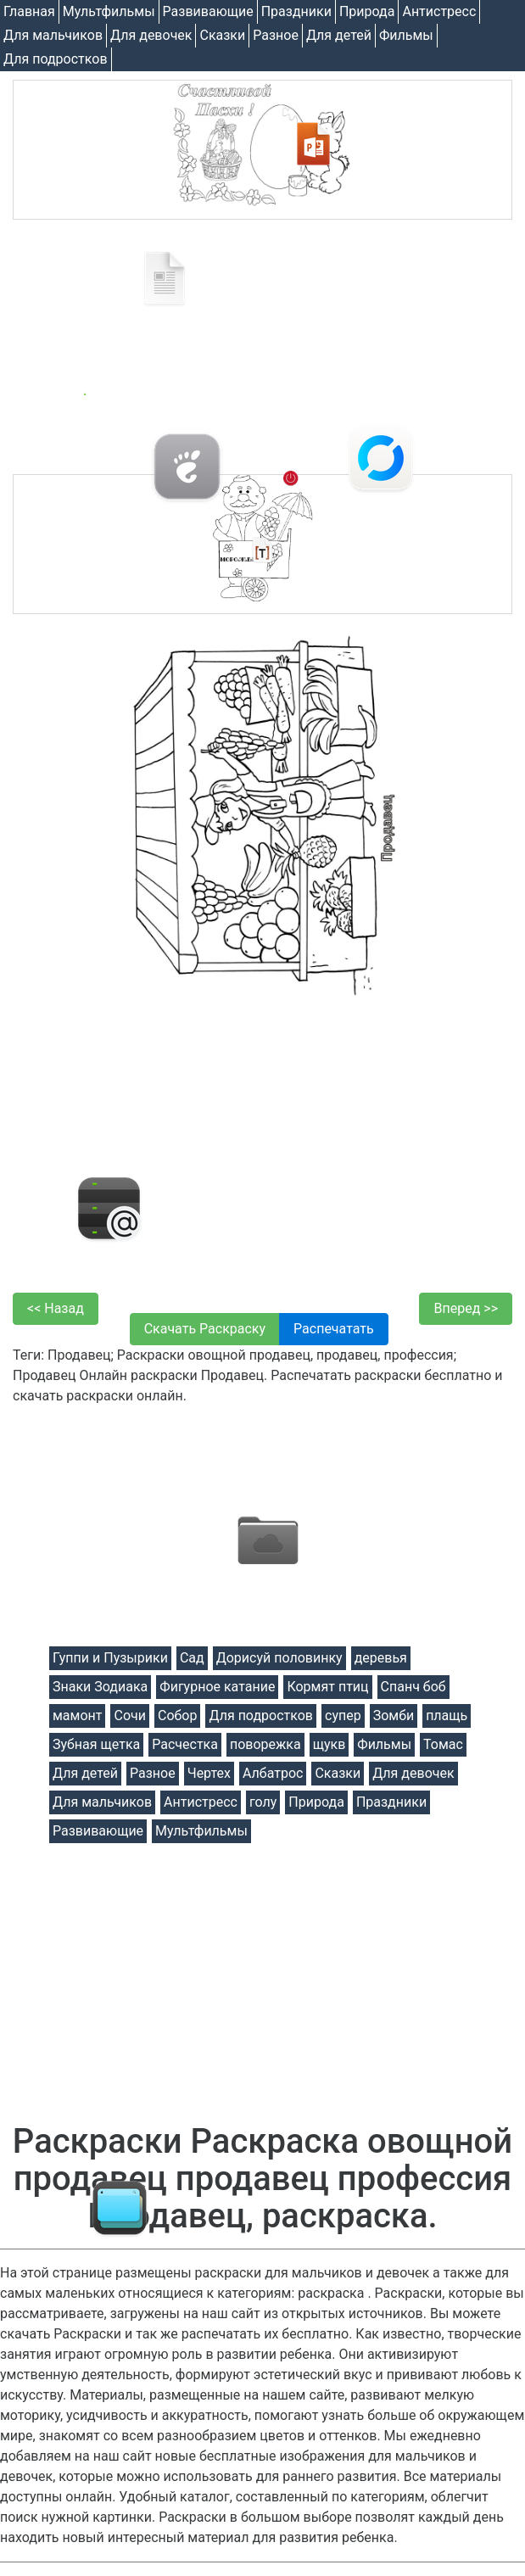 The image size is (525, 2576). Describe the element at coordinates (165, 279) in the screenshot. I see `a generic document or text file` at that location.